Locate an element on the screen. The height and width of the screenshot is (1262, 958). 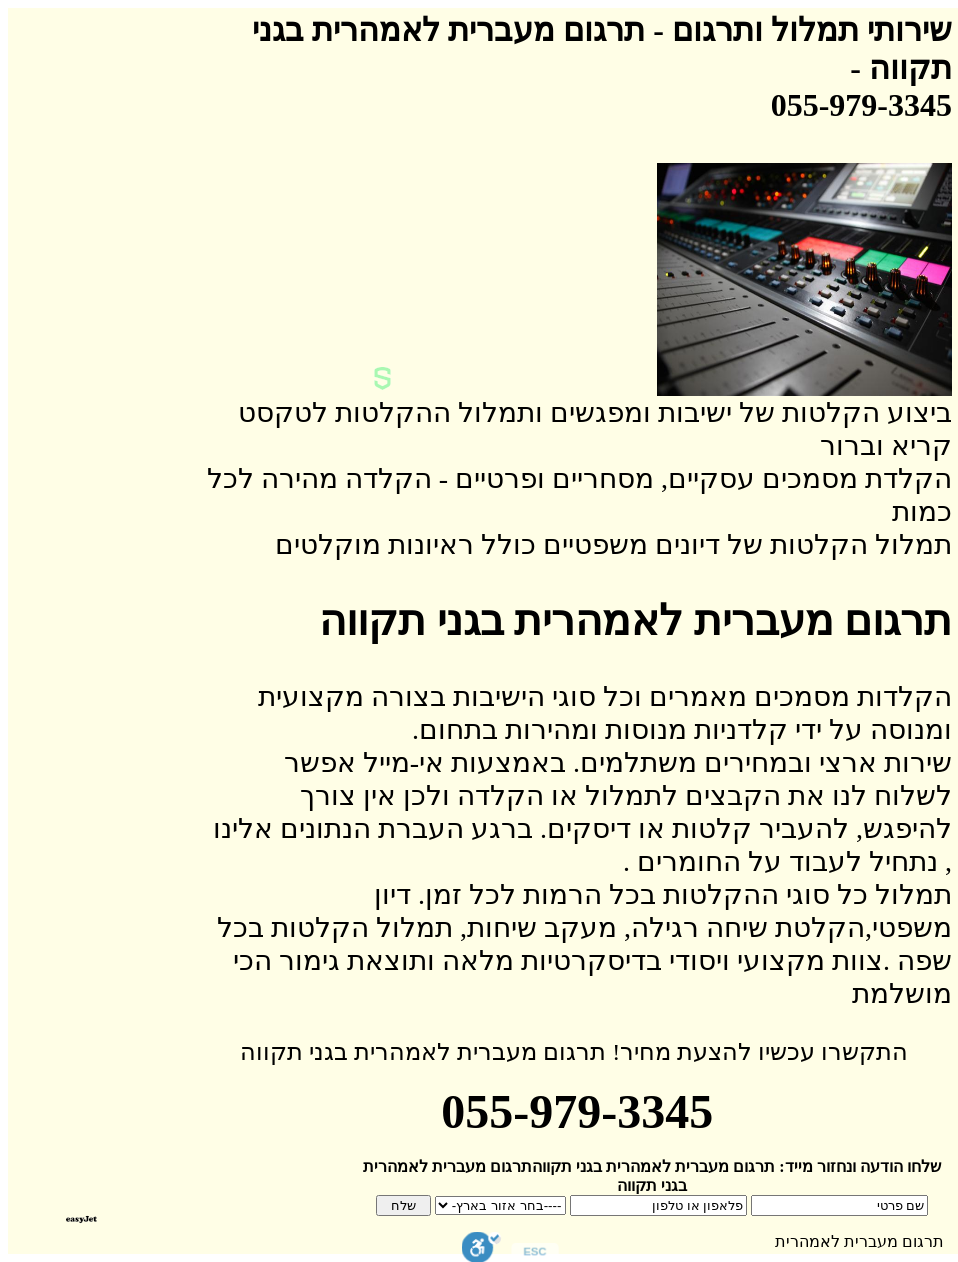
symphony messaging platform logo is located at coordinates (382, 378).